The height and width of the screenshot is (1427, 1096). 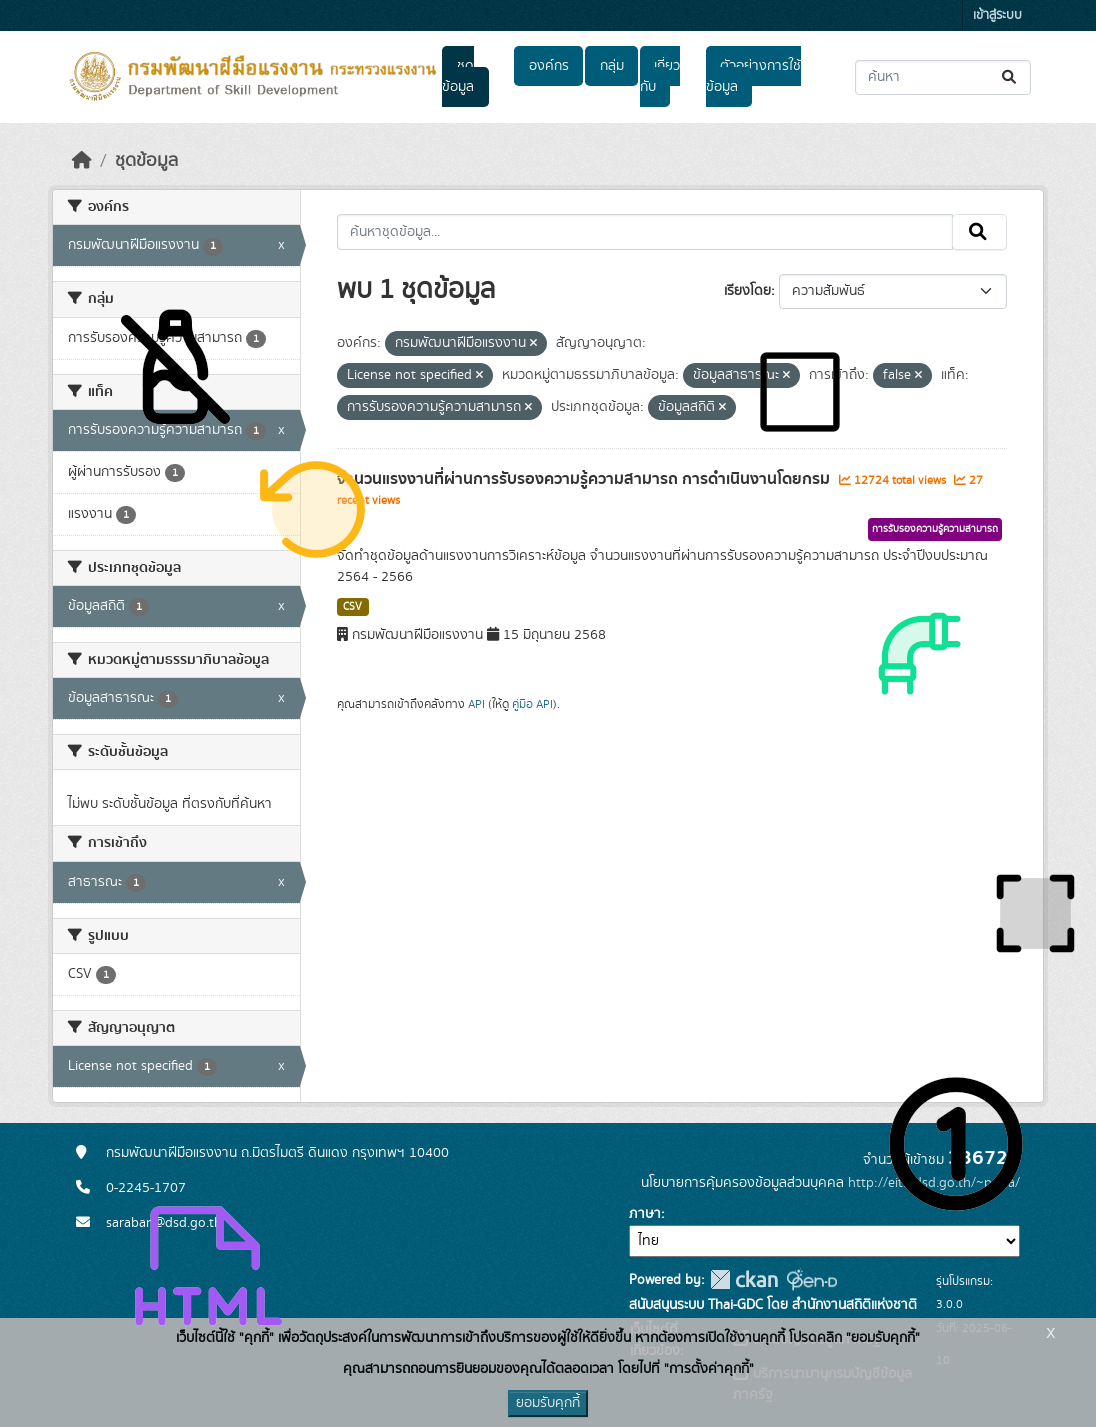 What do you see at coordinates (205, 1271) in the screenshot?
I see `view or open an HTML file` at bounding box center [205, 1271].